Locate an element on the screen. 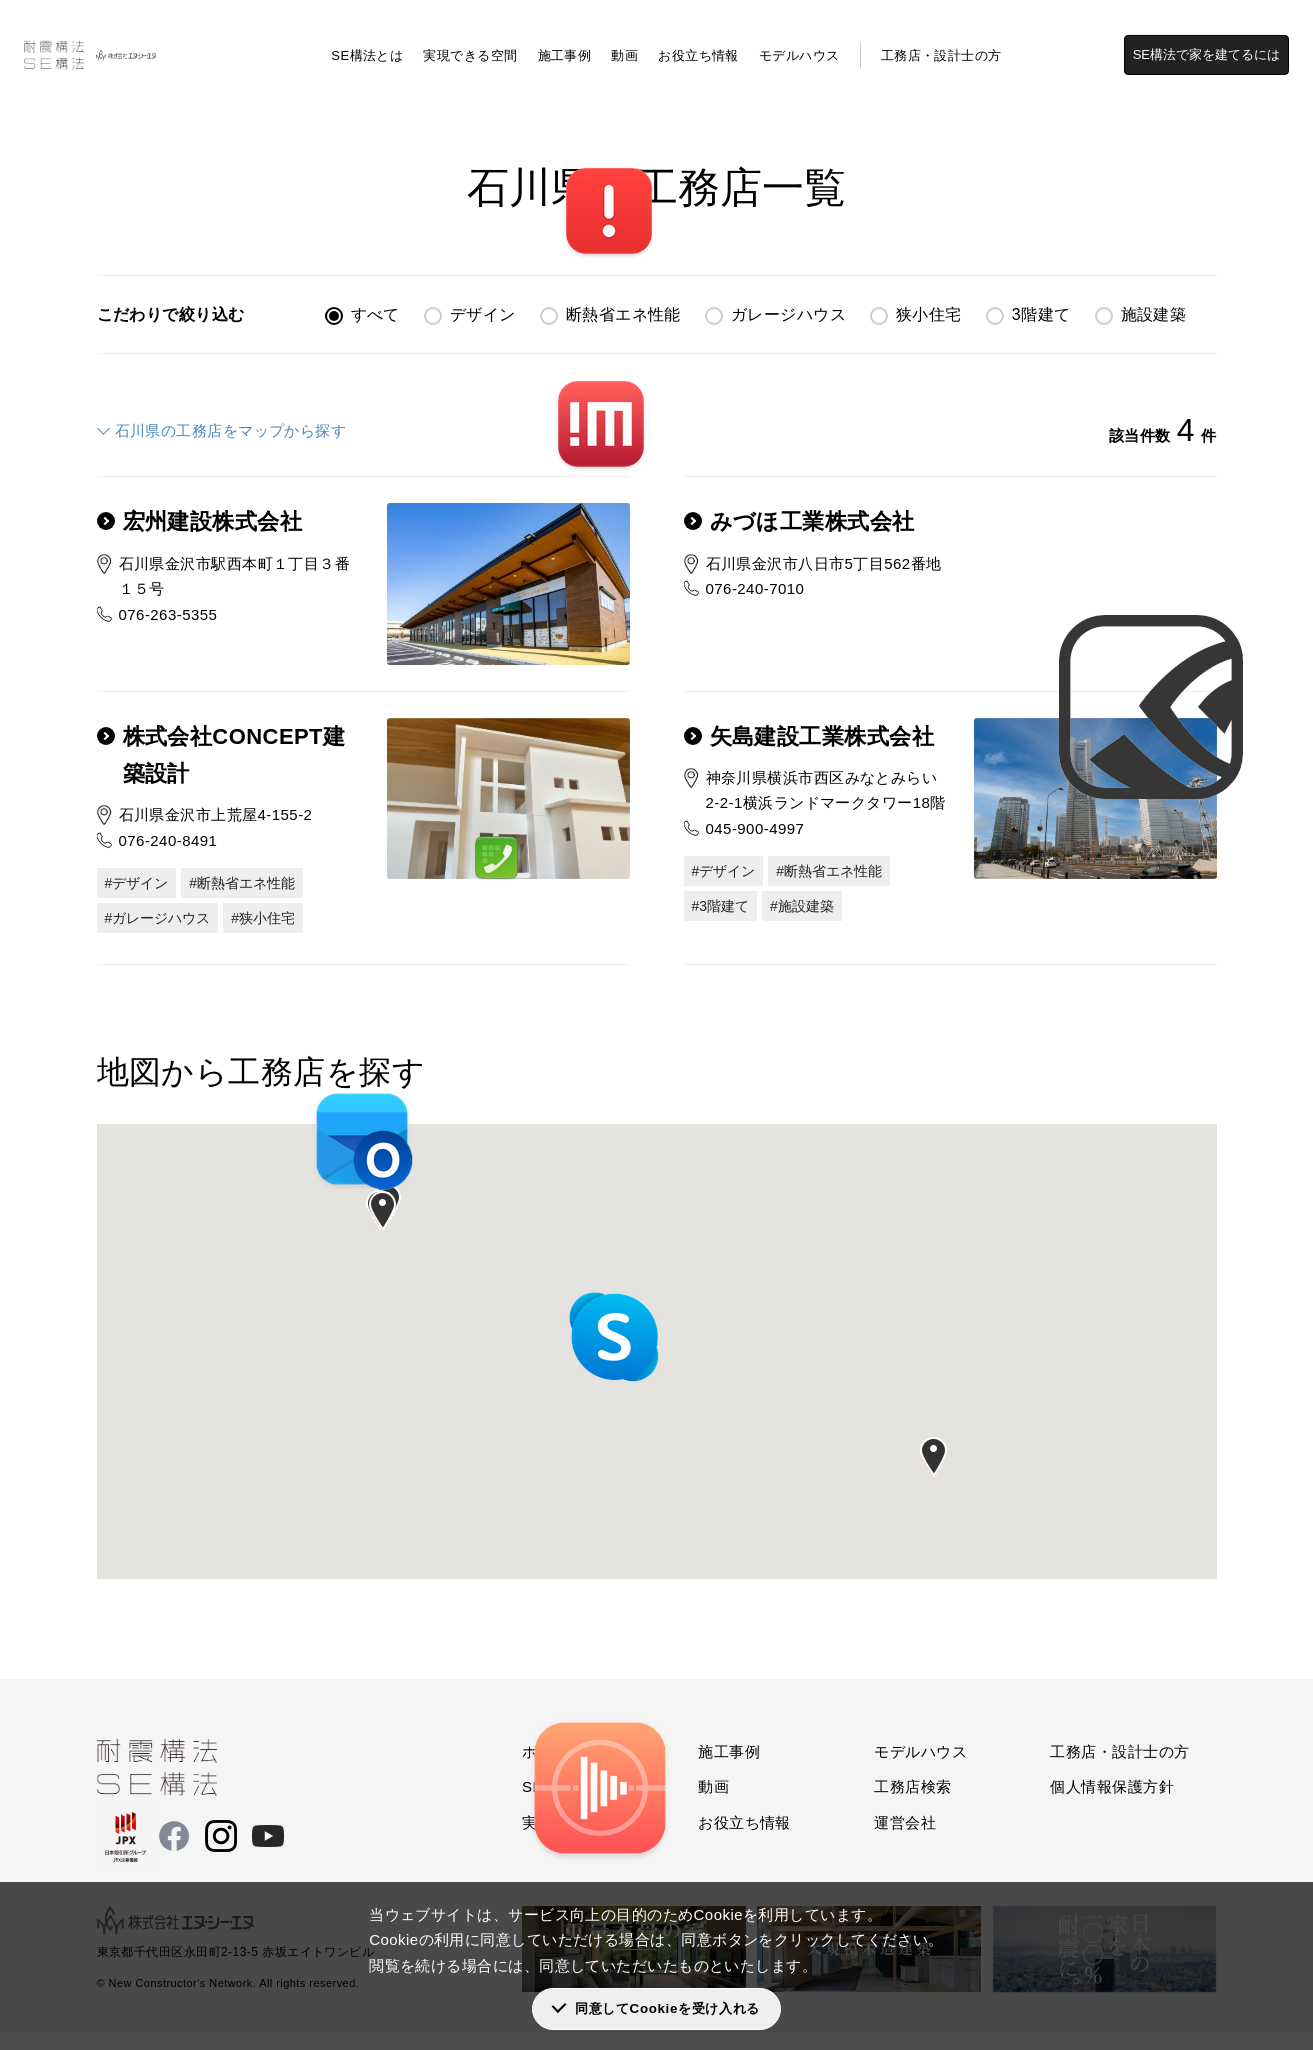 Image resolution: width=1313 pixels, height=2050 pixels. open NoMachine remote desktop application is located at coordinates (601, 424).